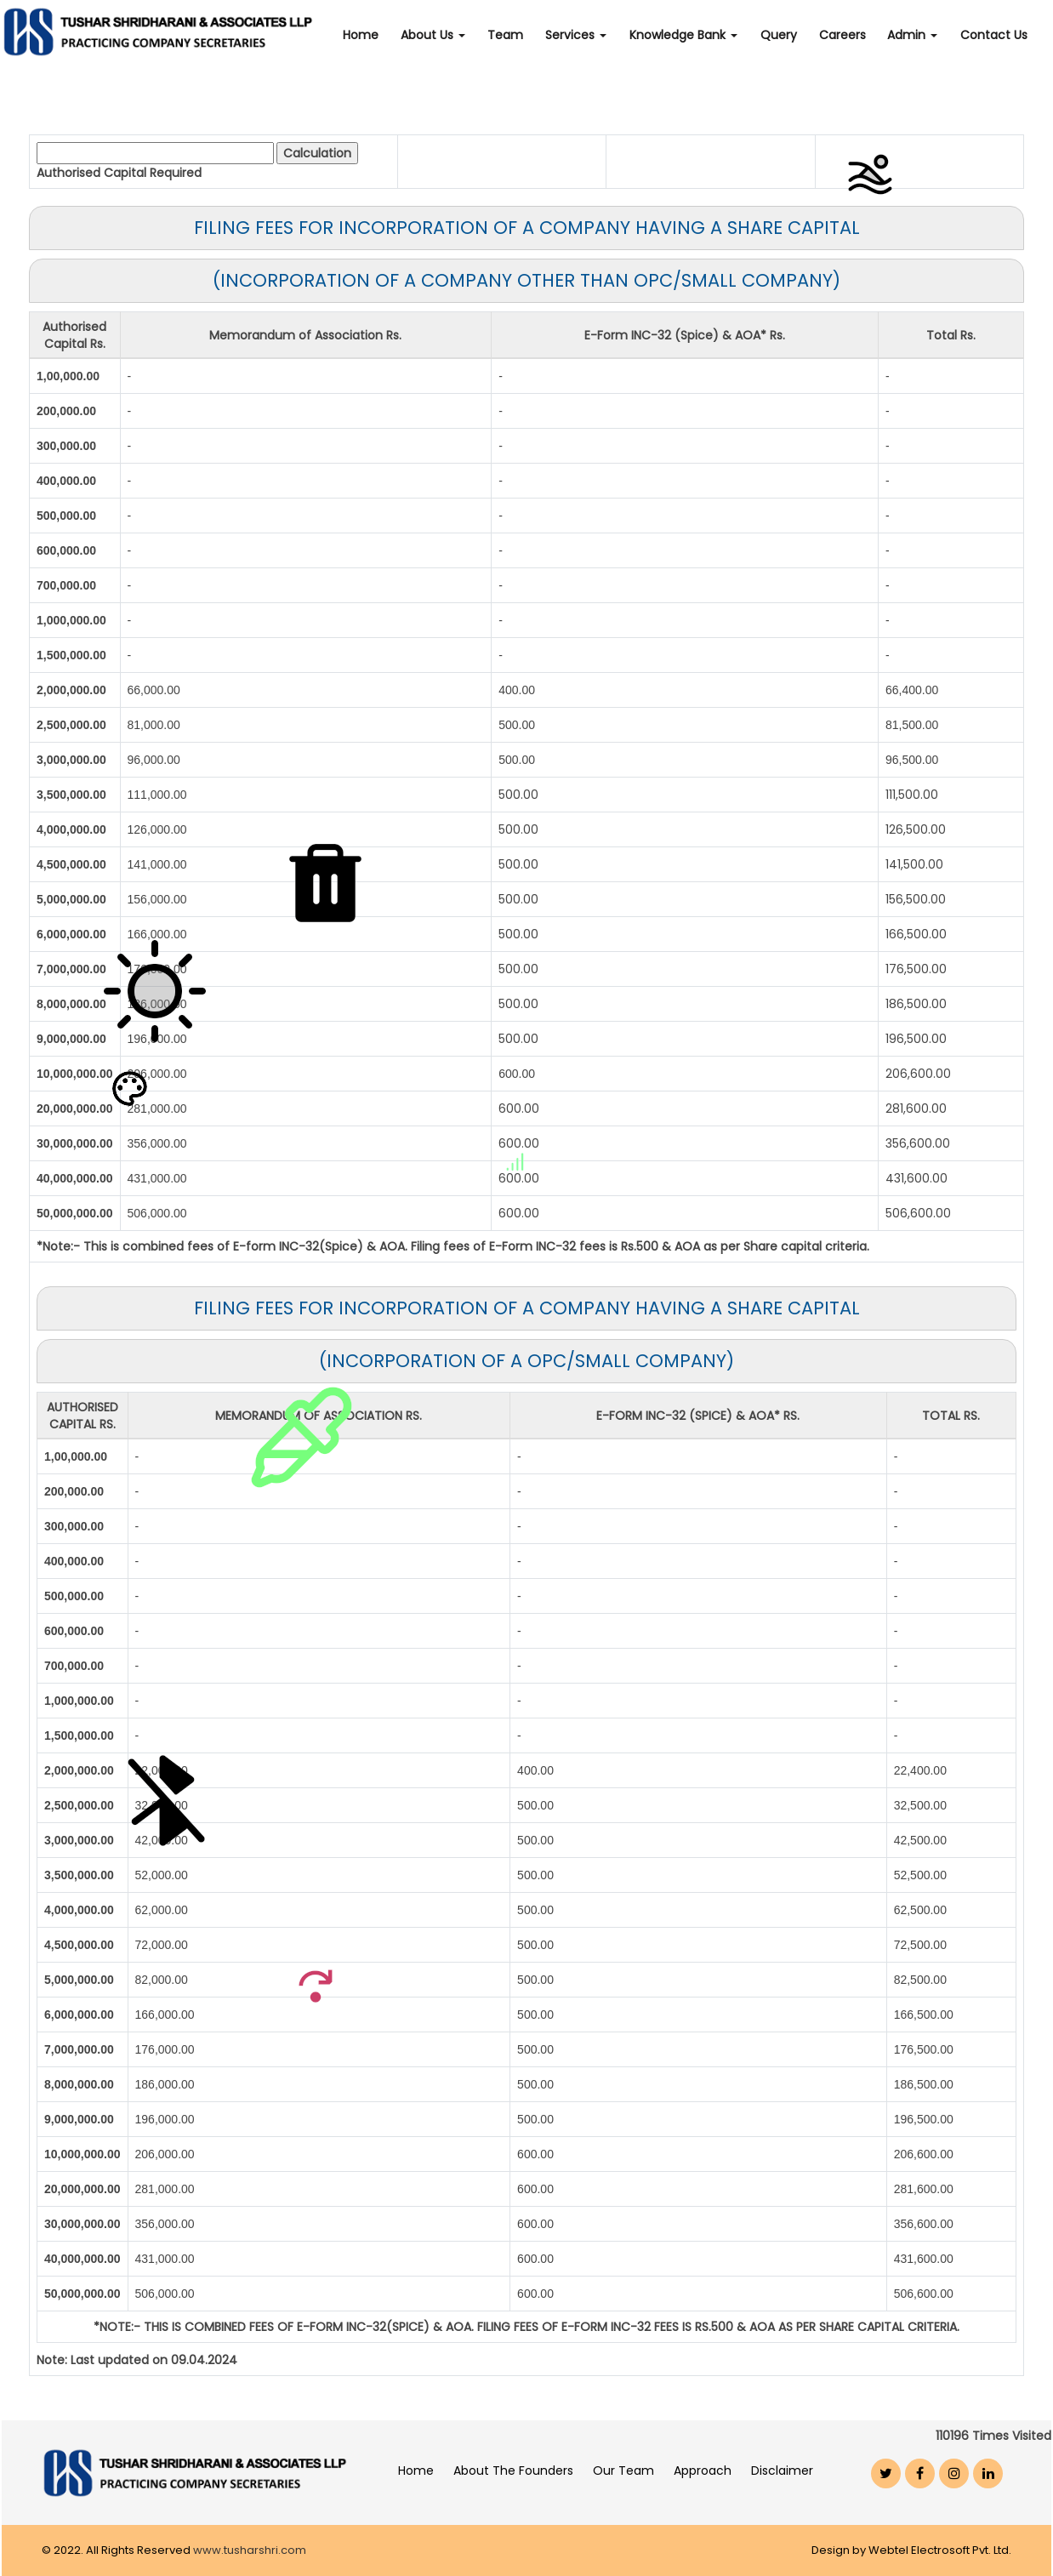 The height and width of the screenshot is (2576, 1053). Describe the element at coordinates (162, 1800) in the screenshot. I see `bluetooth is disabled or unavailable` at that location.